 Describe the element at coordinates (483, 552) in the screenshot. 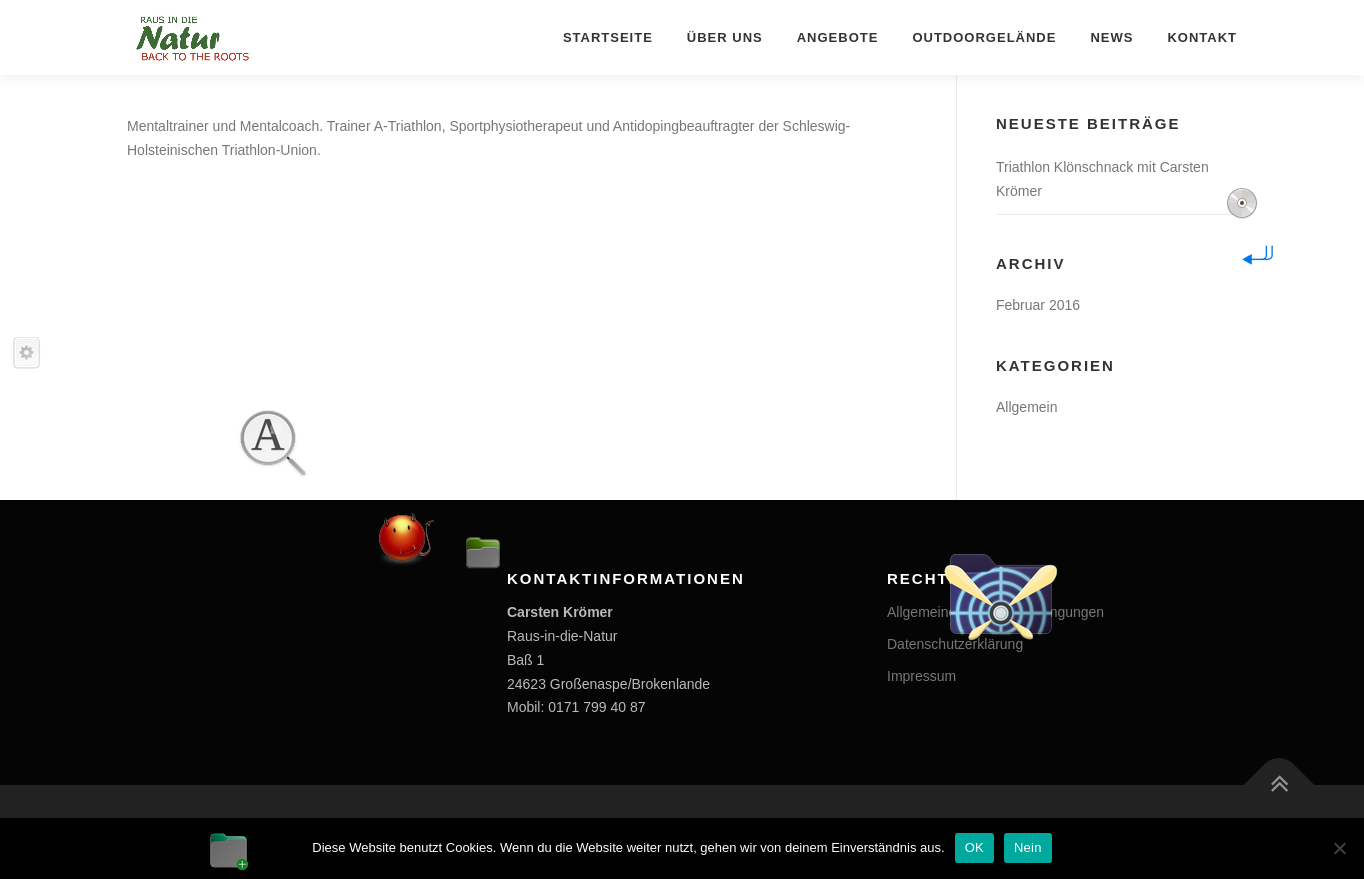

I see `drop files here to add to folder` at that location.